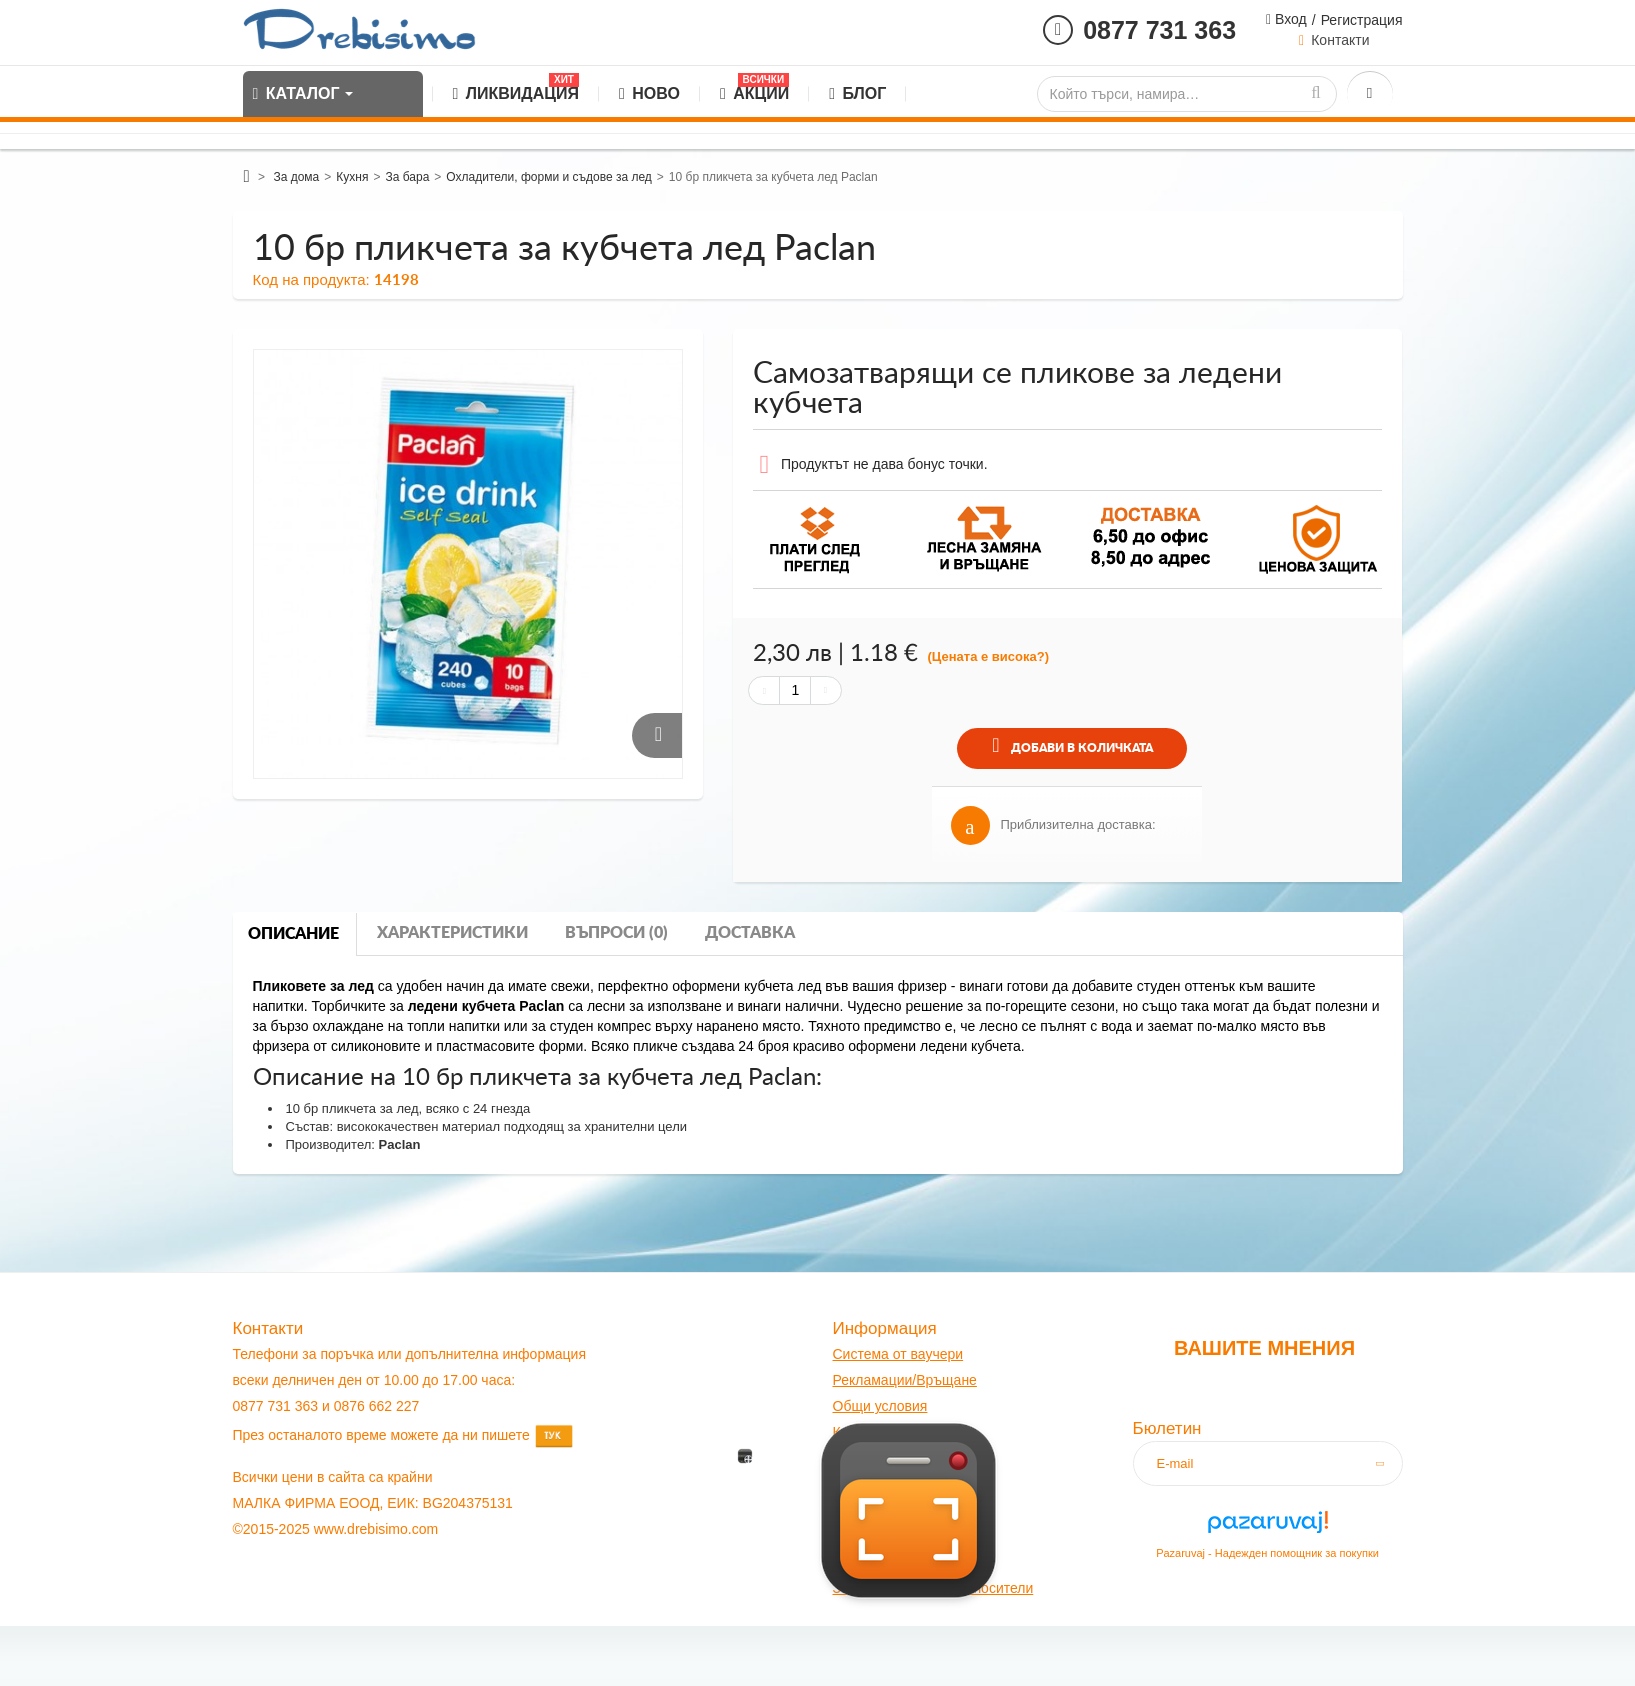 Image resolution: width=1635 pixels, height=1686 pixels. What do you see at coordinates (745, 1456) in the screenshot?
I see `configure windows network sharing settings` at bounding box center [745, 1456].